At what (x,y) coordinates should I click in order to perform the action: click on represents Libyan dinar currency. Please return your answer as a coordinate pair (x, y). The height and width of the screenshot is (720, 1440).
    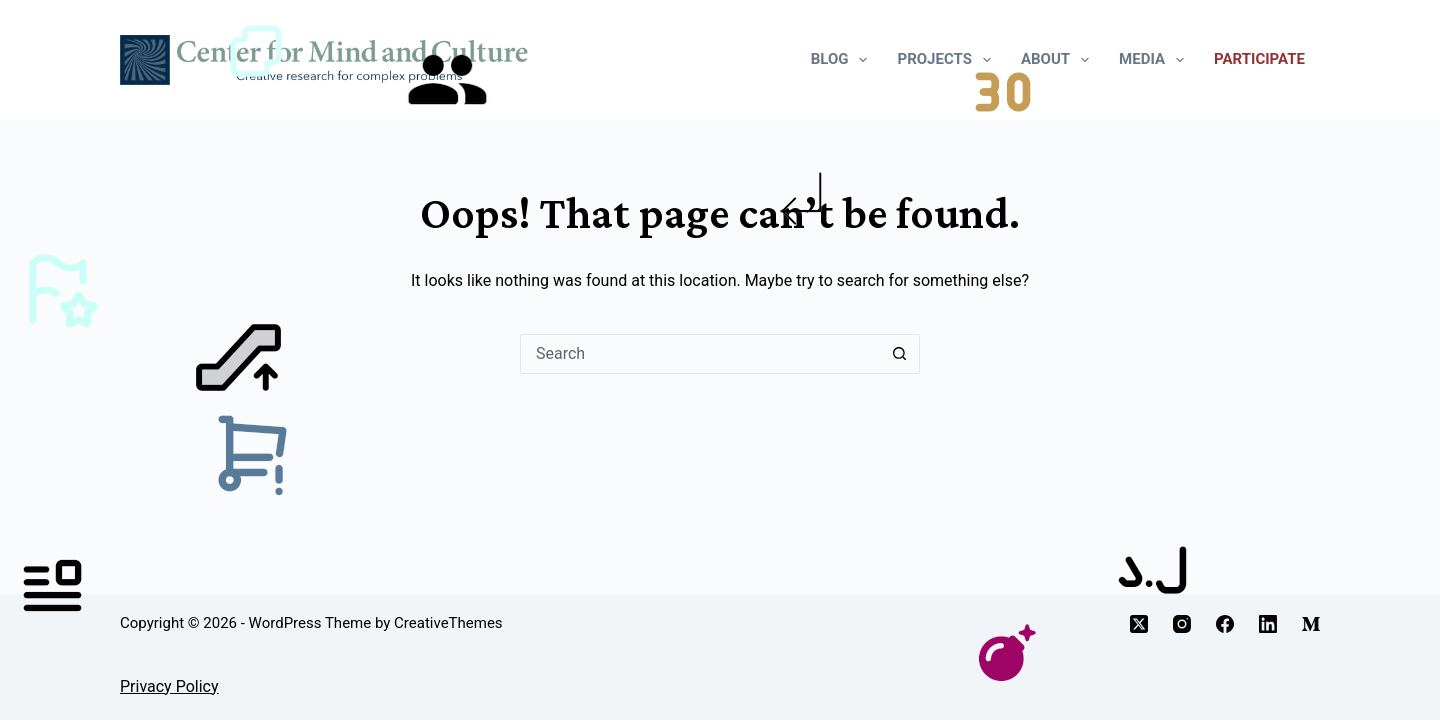
    Looking at the image, I should click on (1152, 573).